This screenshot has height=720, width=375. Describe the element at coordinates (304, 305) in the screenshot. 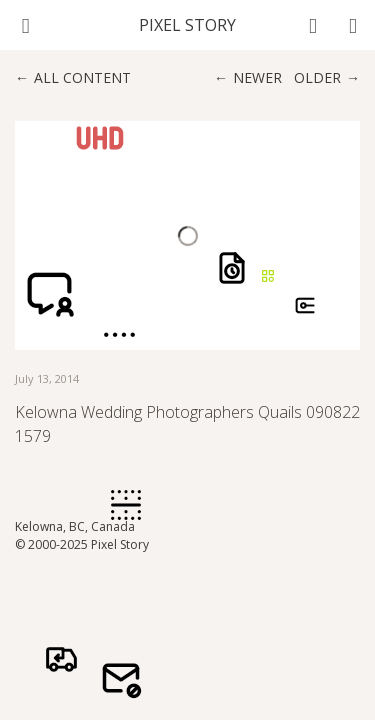

I see `access your wallet or payment methods` at that location.